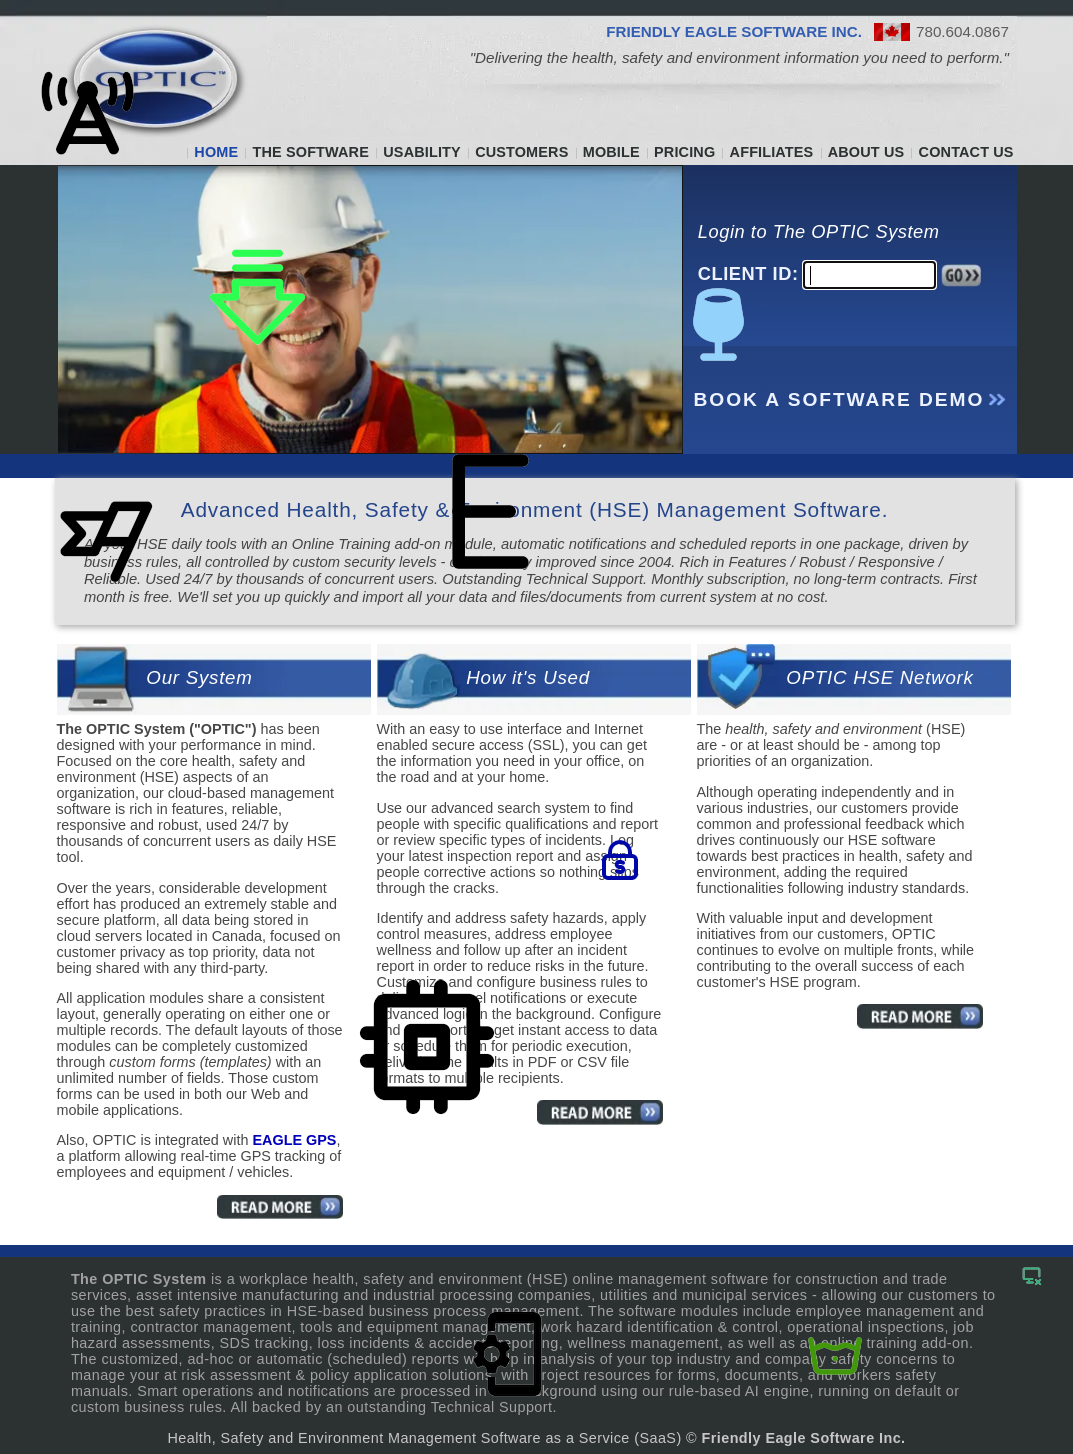 This screenshot has height=1454, width=1073. What do you see at coordinates (1031, 1275) in the screenshot?
I see `disconnect or remove desktop device` at bounding box center [1031, 1275].